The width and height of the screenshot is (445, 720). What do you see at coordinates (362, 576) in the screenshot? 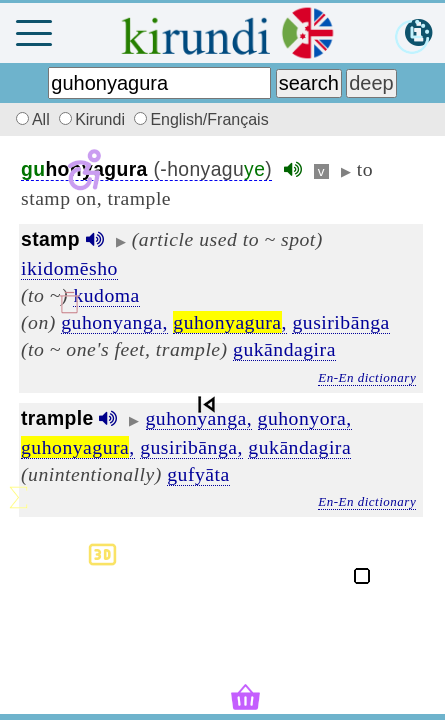
I see `an unselected checkbox option` at bounding box center [362, 576].